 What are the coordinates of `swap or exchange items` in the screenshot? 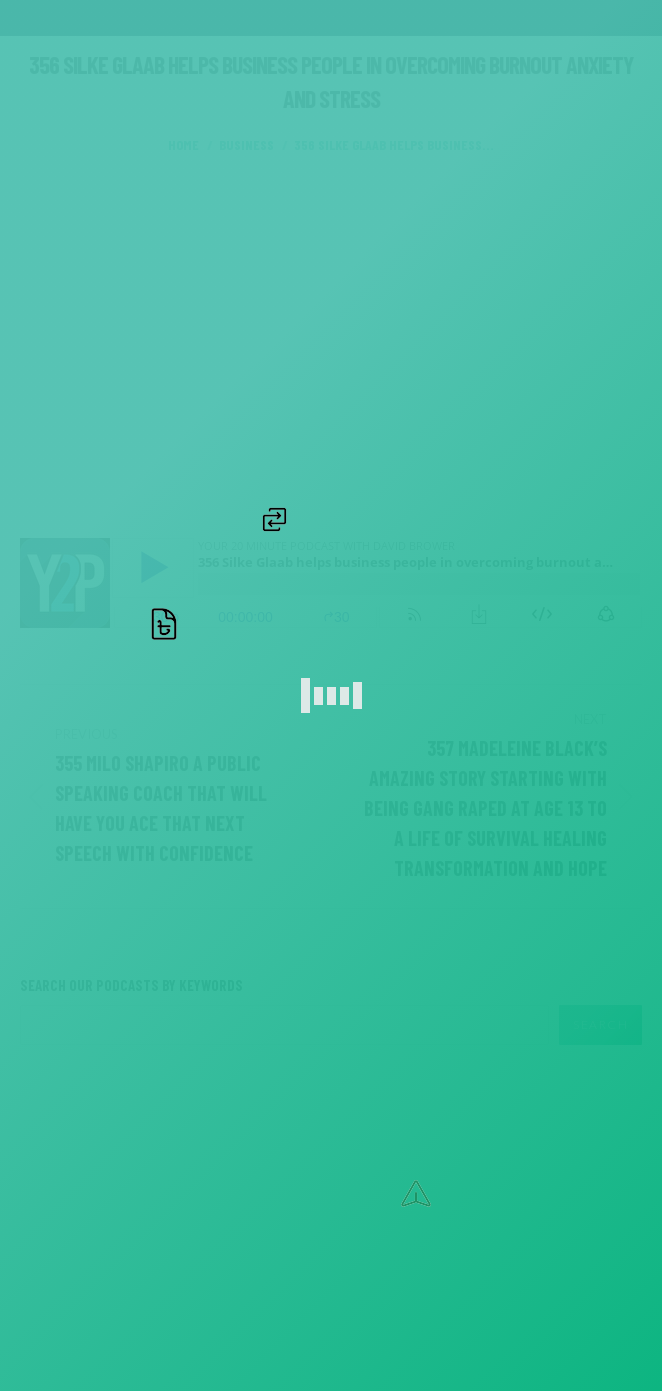 It's located at (274, 519).